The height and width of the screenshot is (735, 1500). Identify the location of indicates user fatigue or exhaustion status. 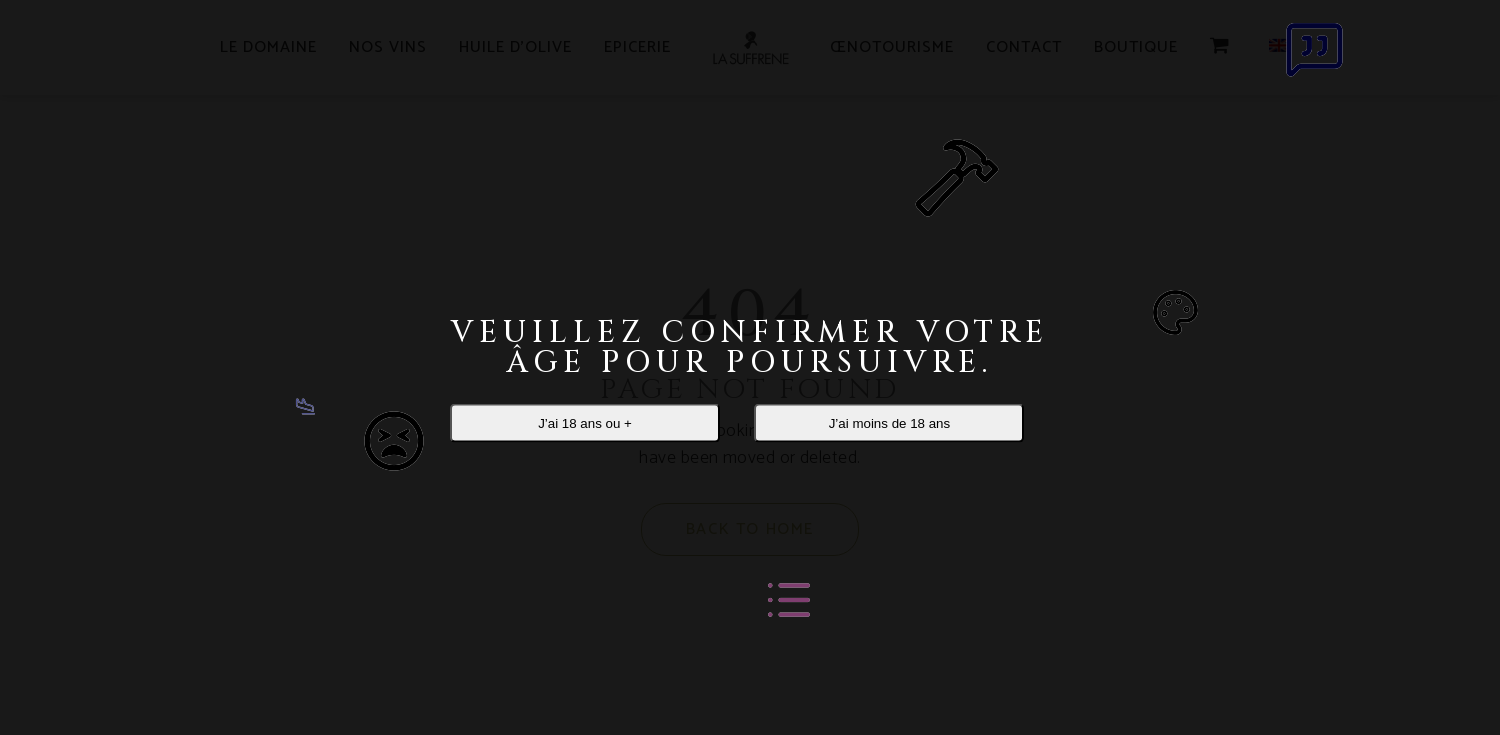
(394, 441).